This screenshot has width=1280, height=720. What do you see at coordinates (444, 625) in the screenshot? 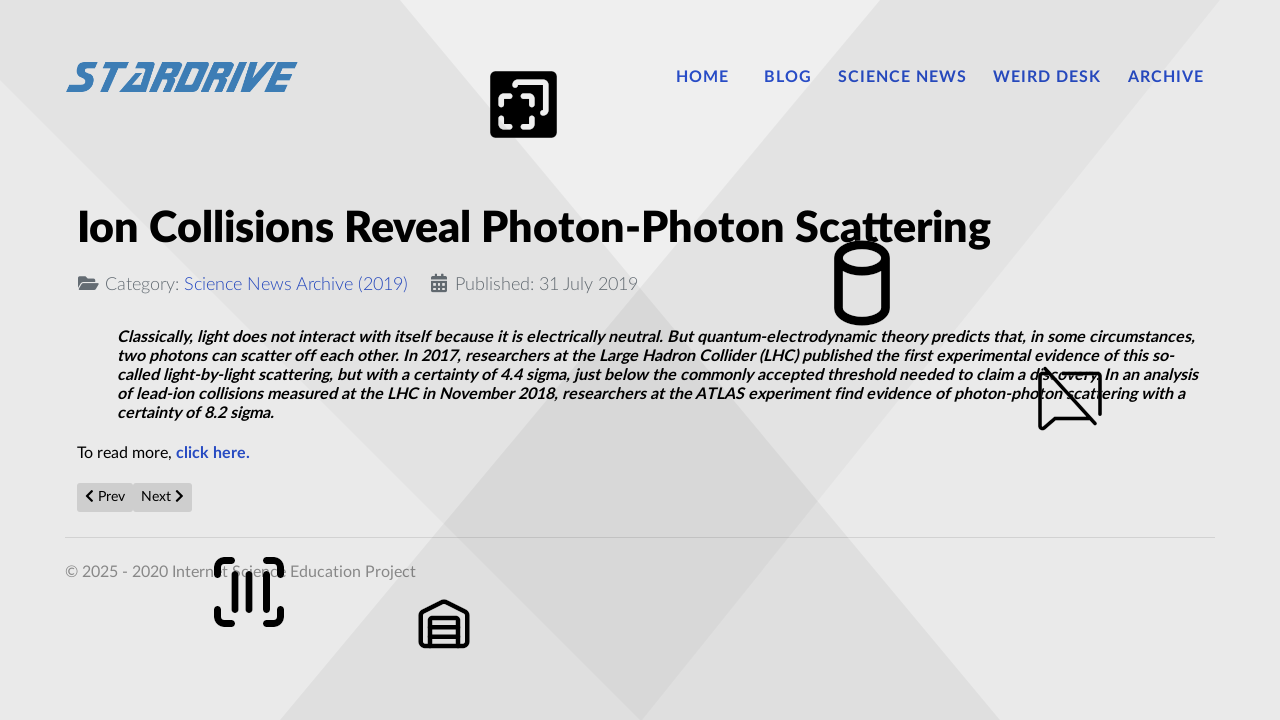
I see `access warehouse or storage inventory` at bounding box center [444, 625].